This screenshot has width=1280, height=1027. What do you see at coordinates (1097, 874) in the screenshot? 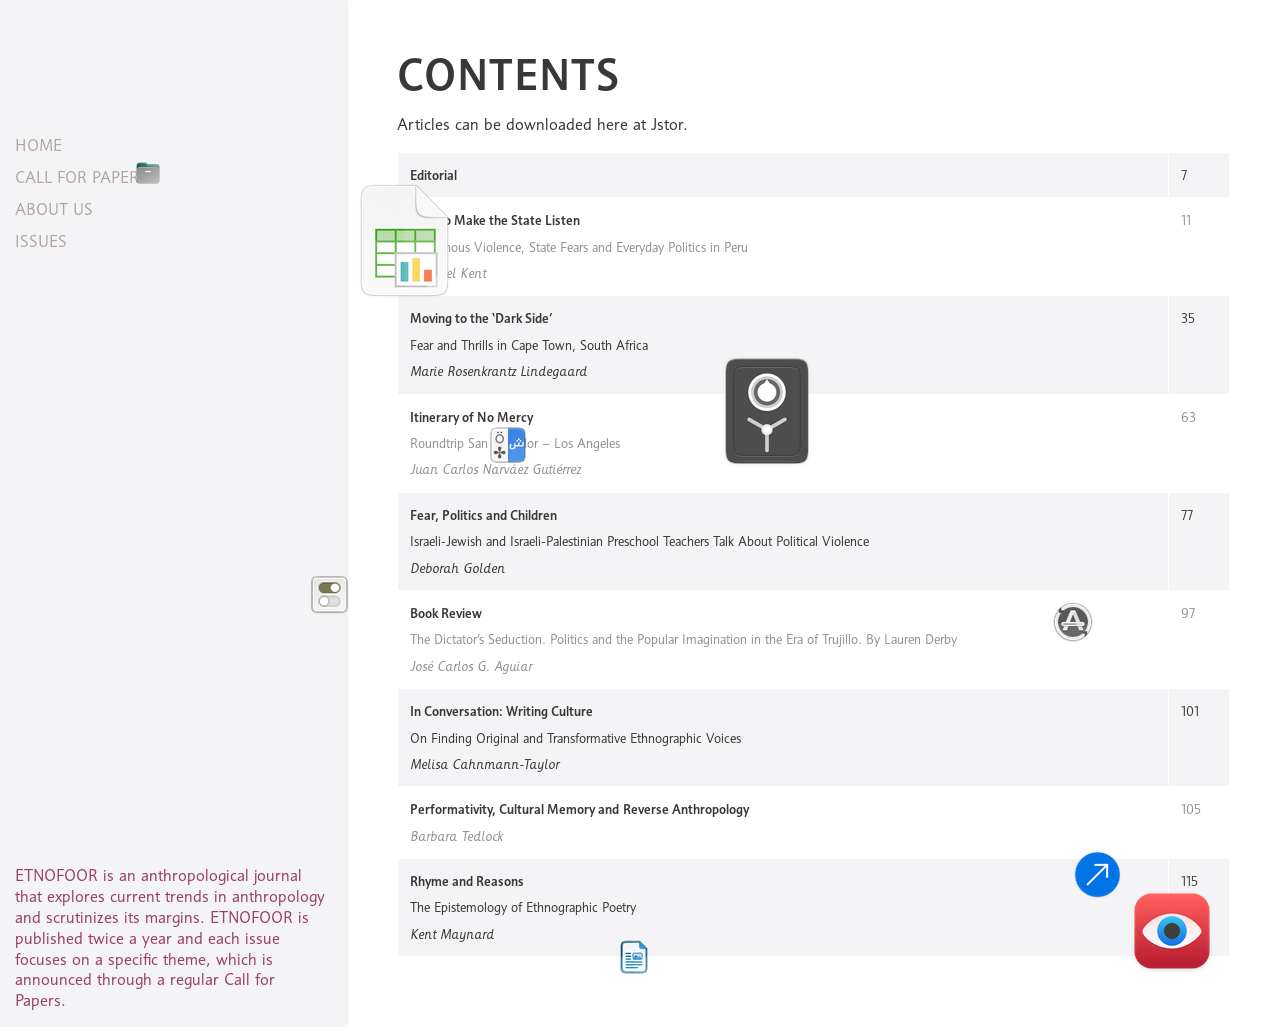
I see `indicates a symbolic link or shortcut to another file` at bounding box center [1097, 874].